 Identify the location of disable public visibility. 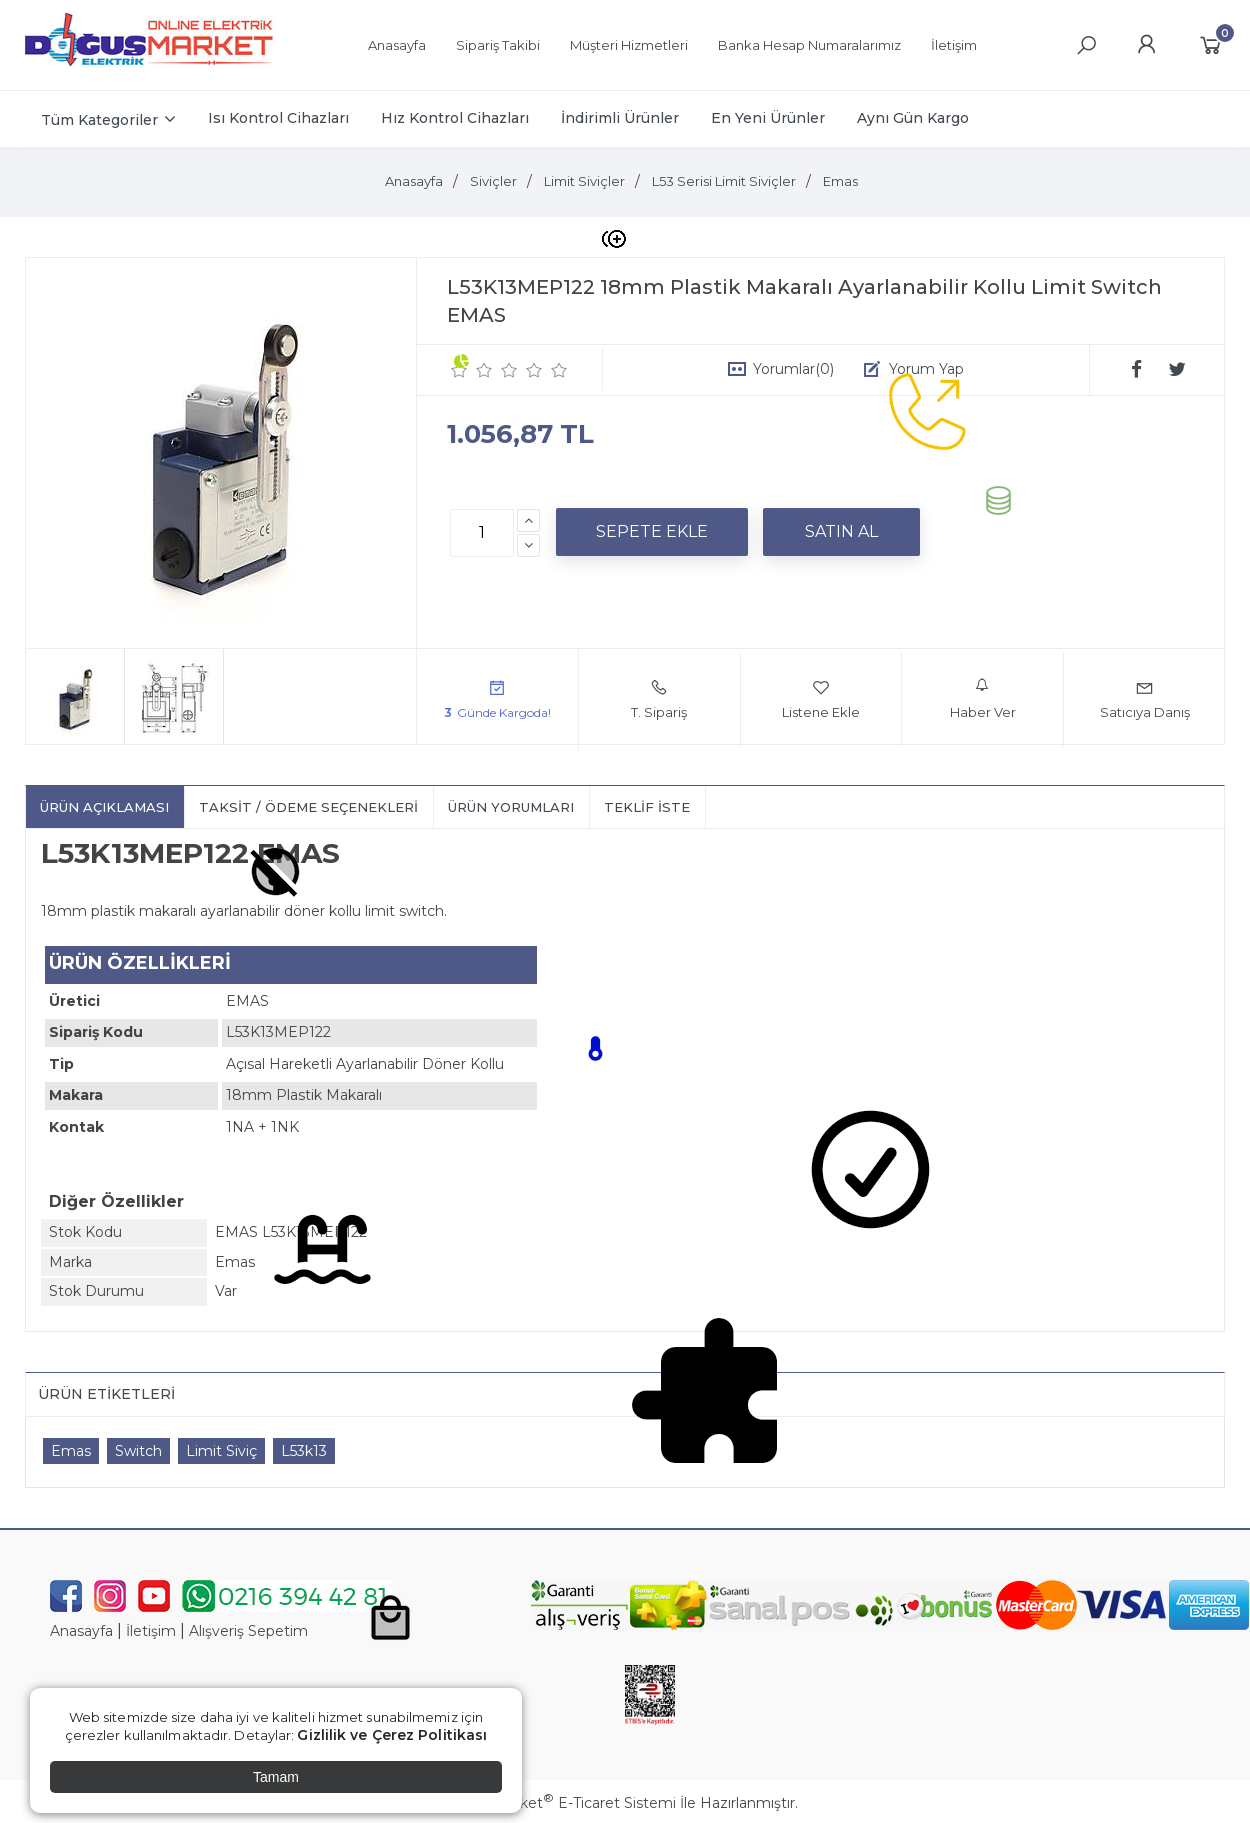
(275, 871).